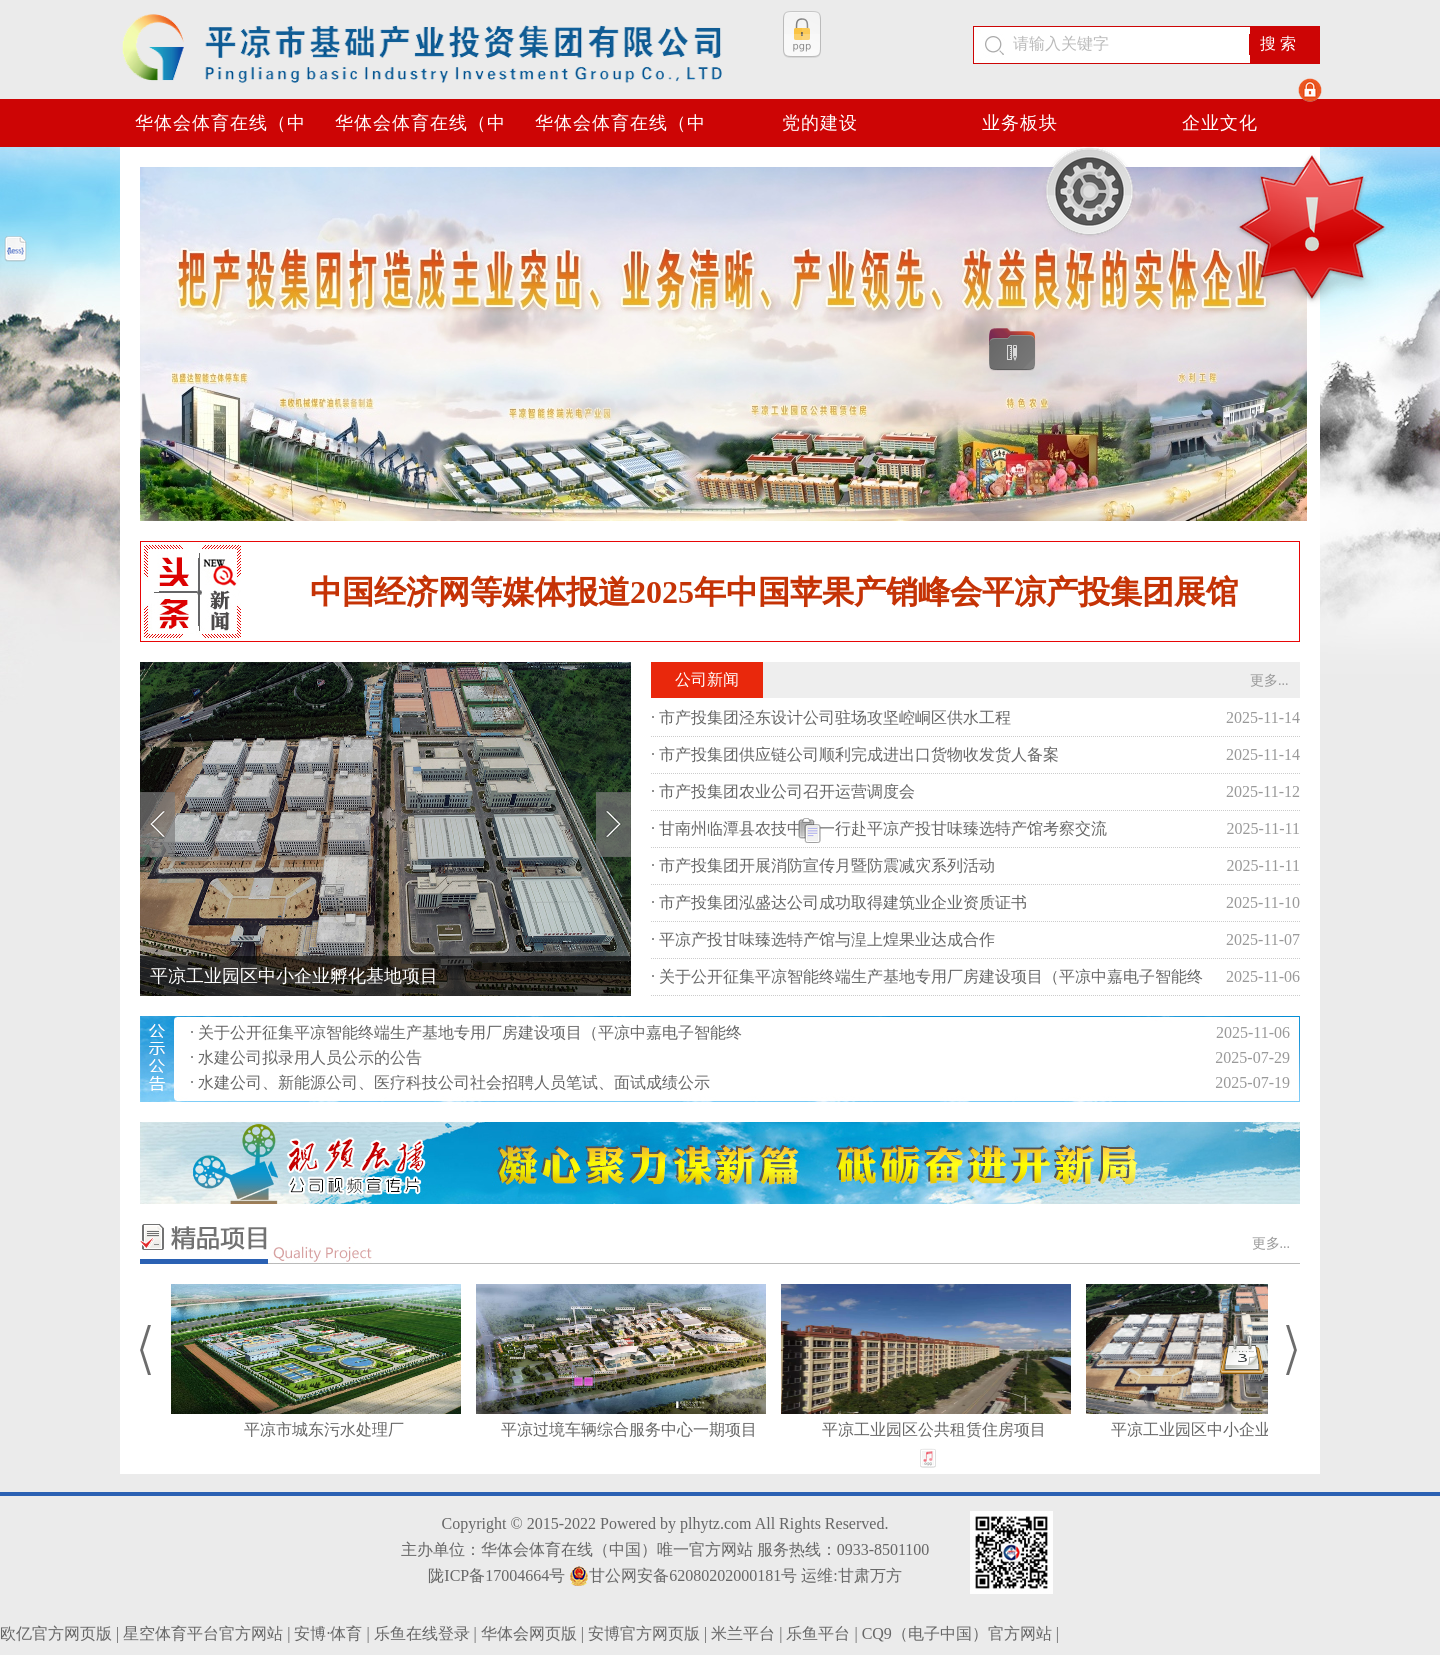 The image size is (1440, 1655). What do you see at coordinates (809, 830) in the screenshot?
I see `paste content from clipboard` at bounding box center [809, 830].